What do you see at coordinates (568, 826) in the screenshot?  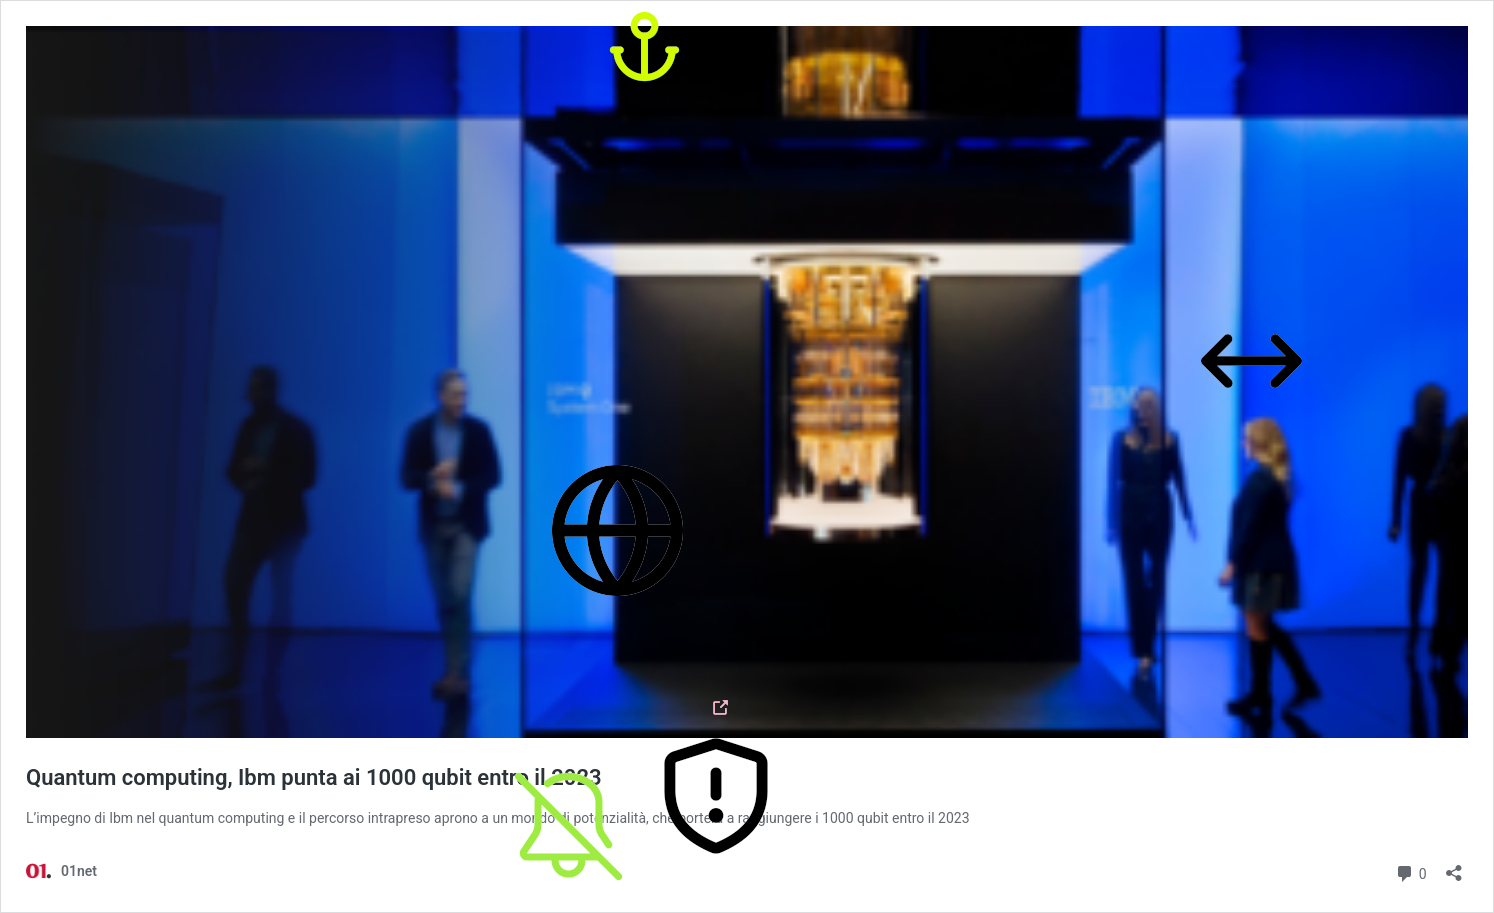 I see `mute notifications` at bounding box center [568, 826].